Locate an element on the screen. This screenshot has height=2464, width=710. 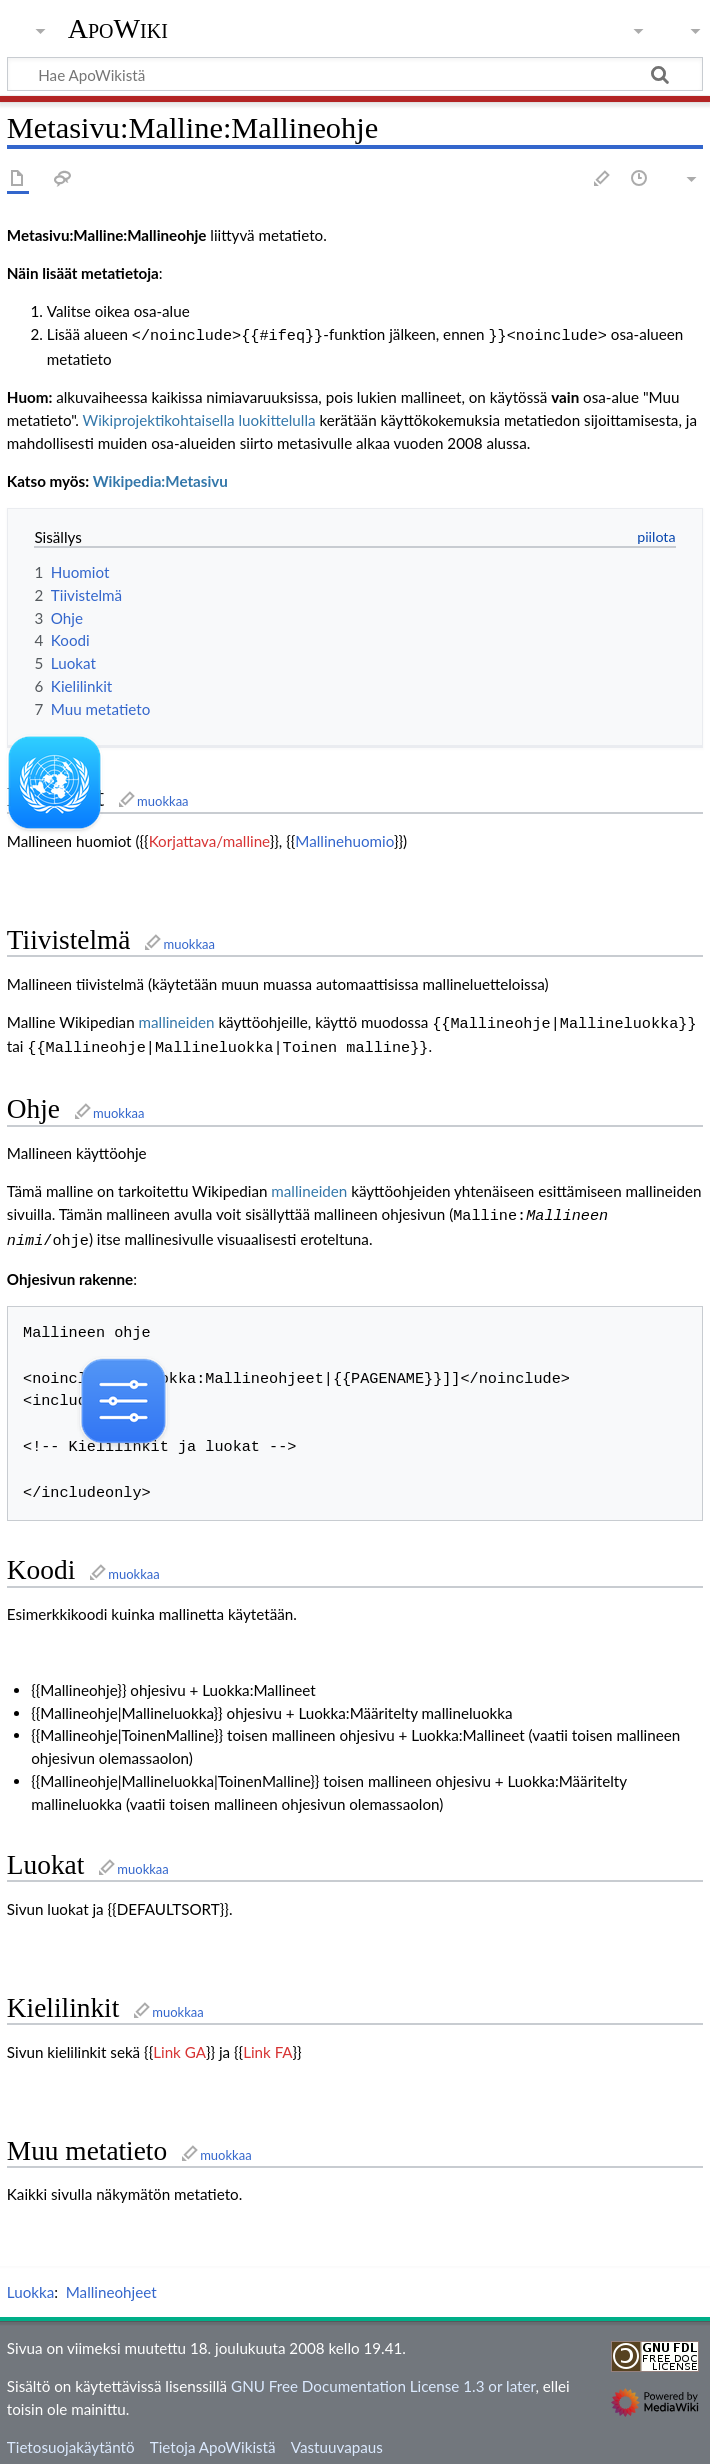
open desktop display settings is located at coordinates (123, 1402).